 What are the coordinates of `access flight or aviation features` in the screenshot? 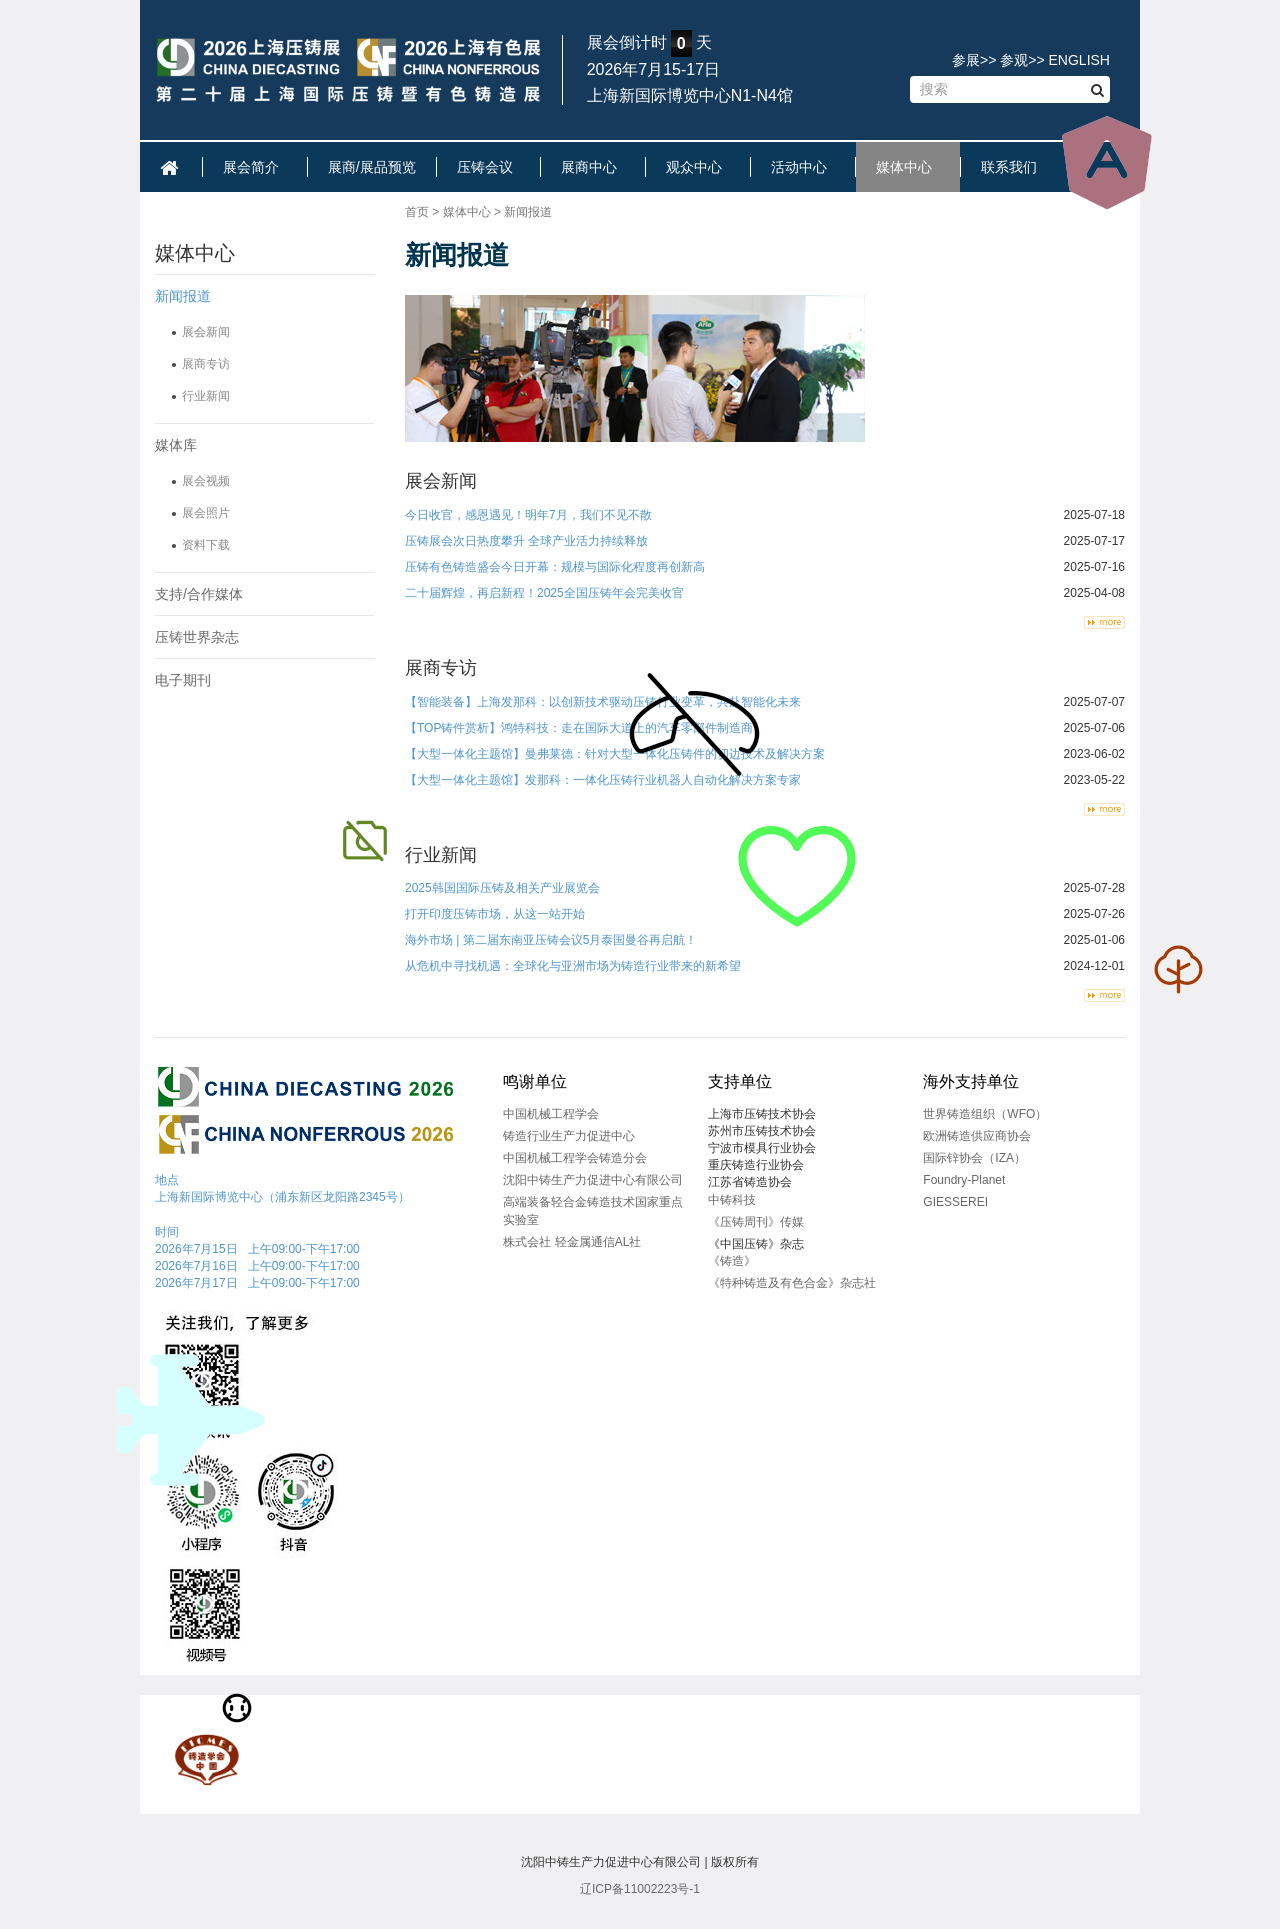 It's located at (191, 1420).